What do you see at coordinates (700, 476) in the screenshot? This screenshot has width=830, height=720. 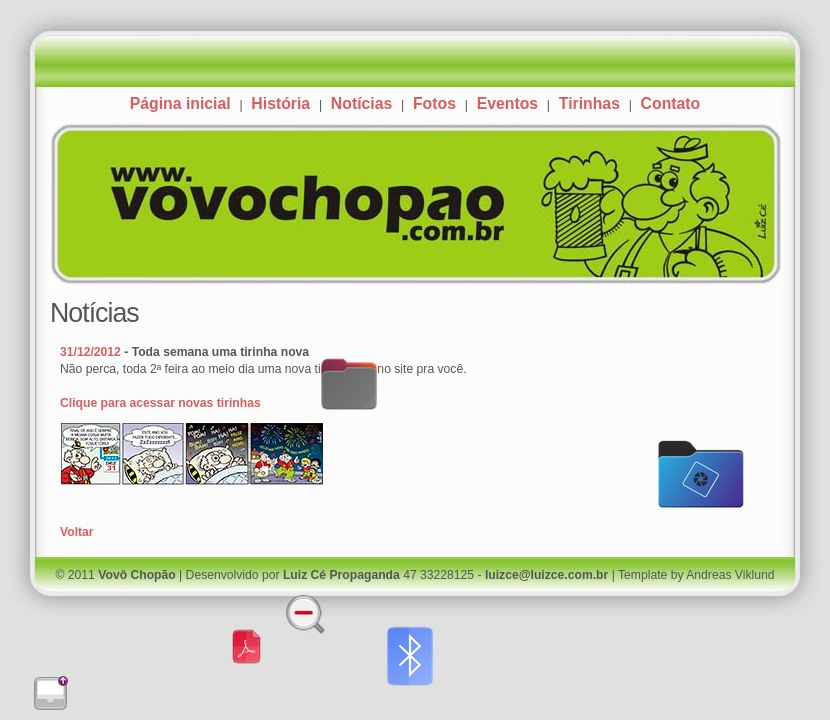 I see `folder containing adobe photoshop elements files` at bounding box center [700, 476].